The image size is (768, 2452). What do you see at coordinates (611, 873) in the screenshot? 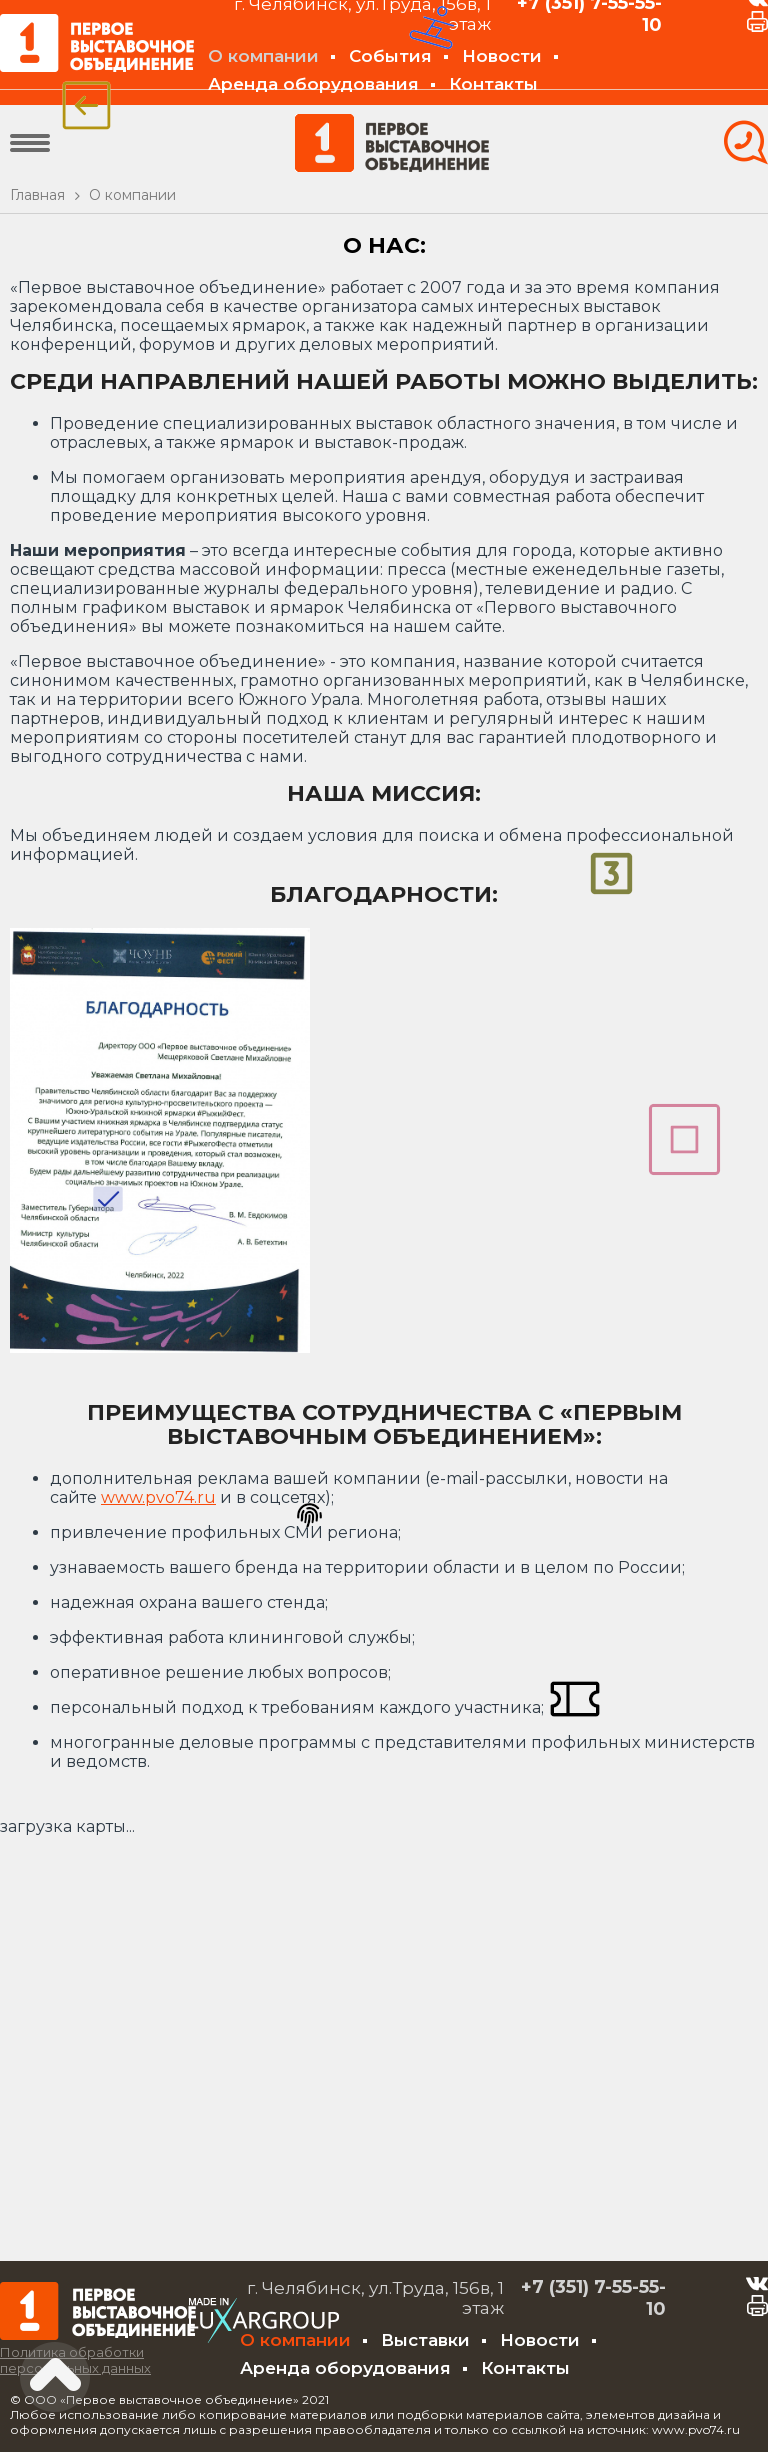
I see `indicates step three in a numbered sequence` at bounding box center [611, 873].